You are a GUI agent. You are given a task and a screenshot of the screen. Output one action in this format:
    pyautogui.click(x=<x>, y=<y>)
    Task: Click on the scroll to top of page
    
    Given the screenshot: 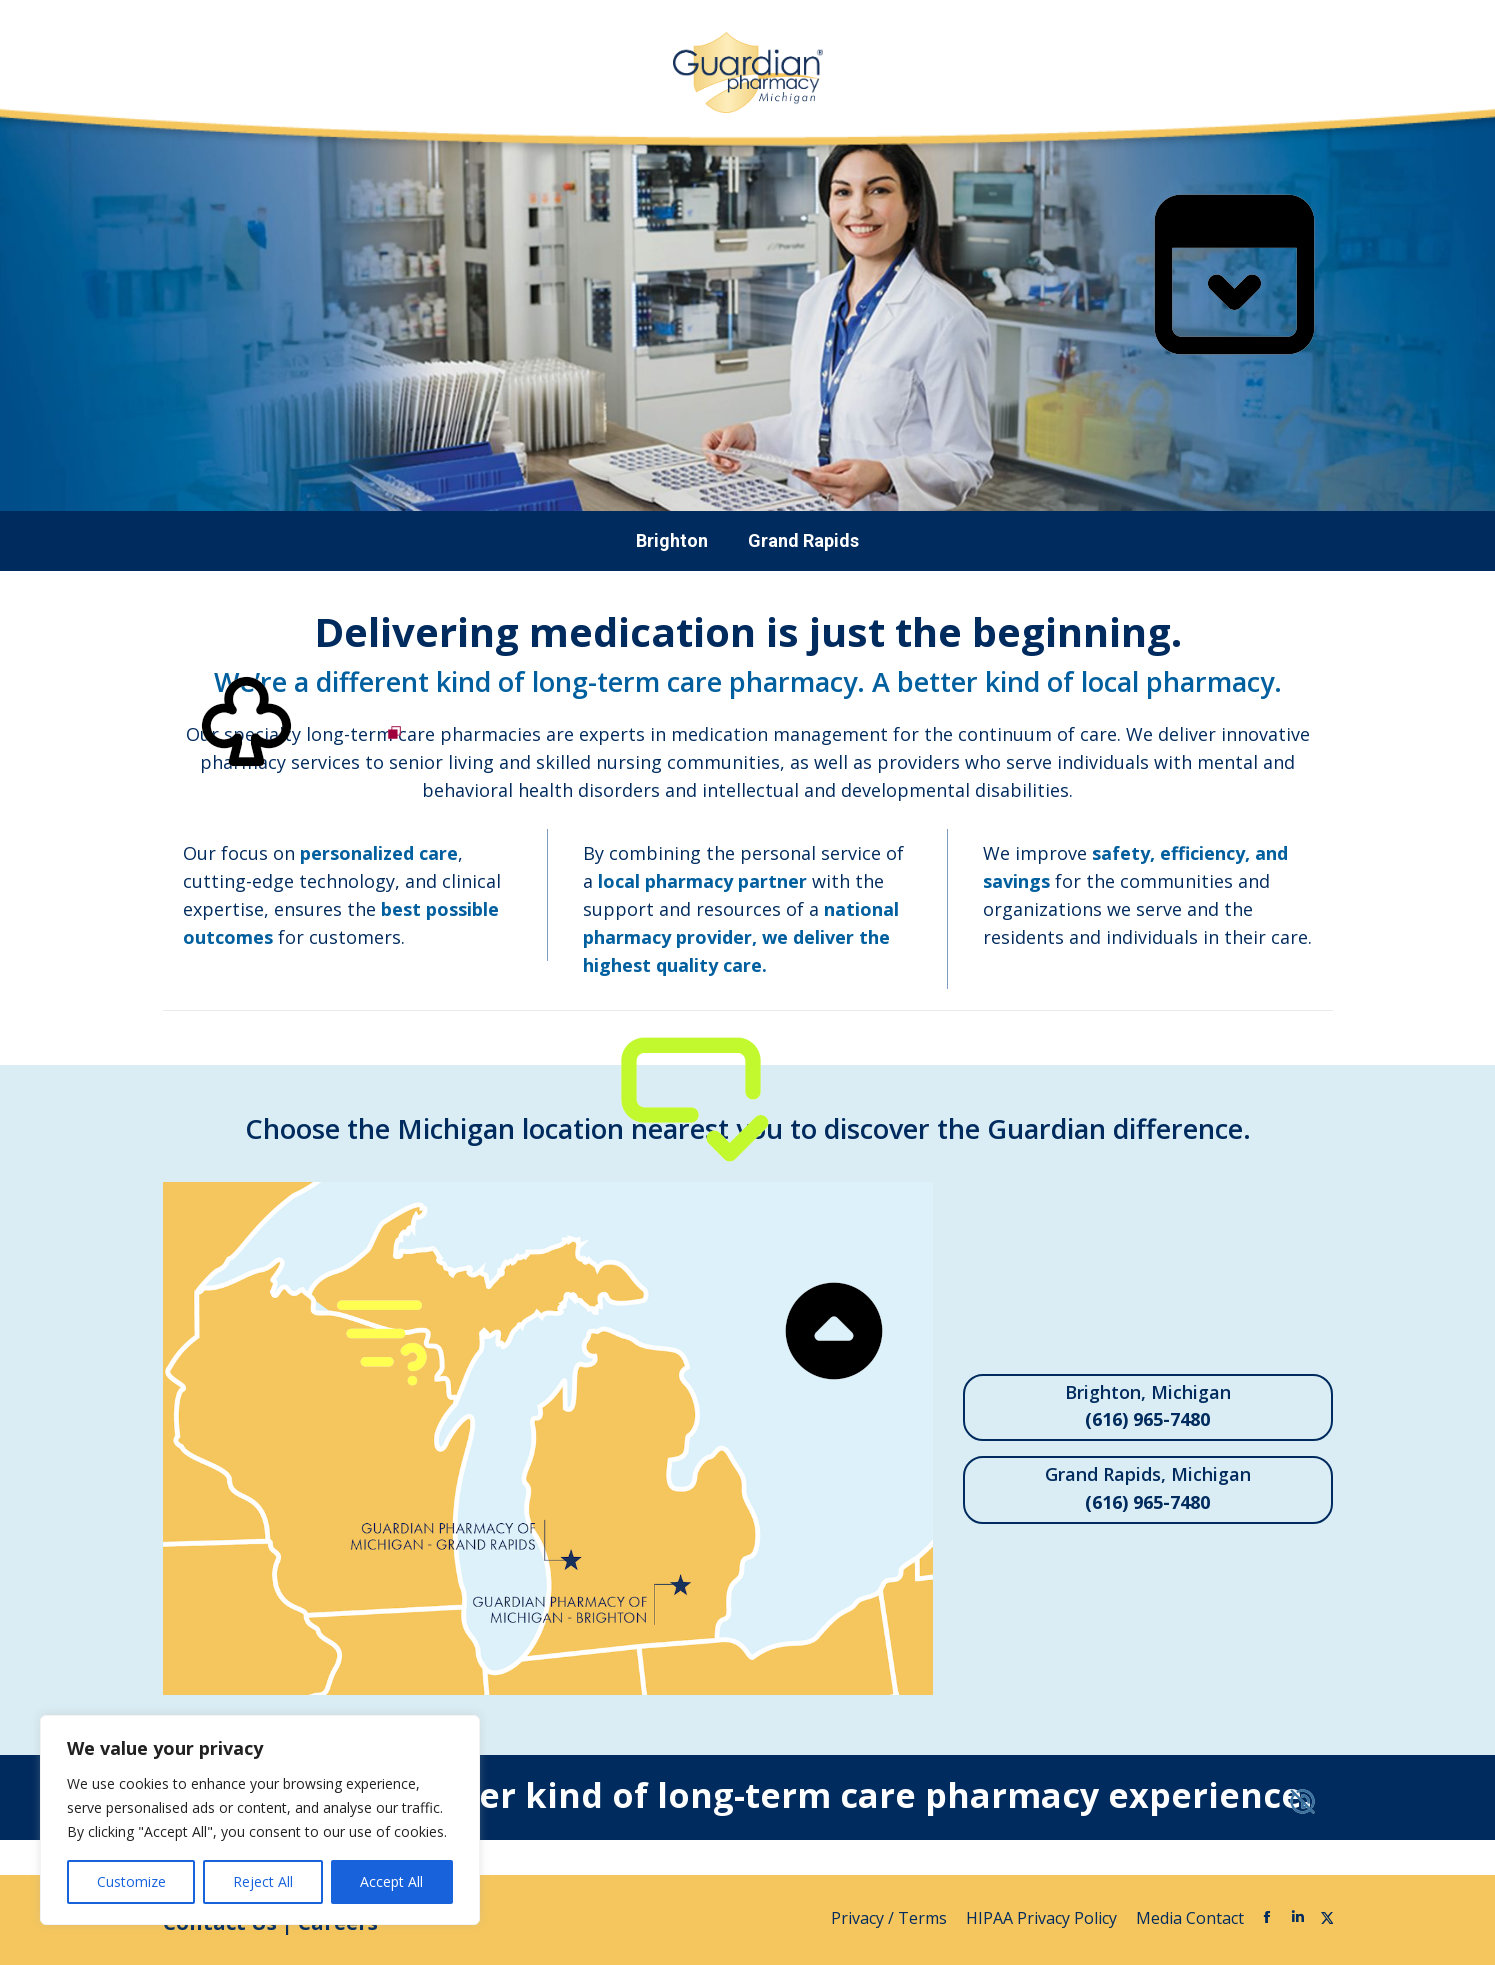 What is the action you would take?
    pyautogui.click(x=834, y=1331)
    